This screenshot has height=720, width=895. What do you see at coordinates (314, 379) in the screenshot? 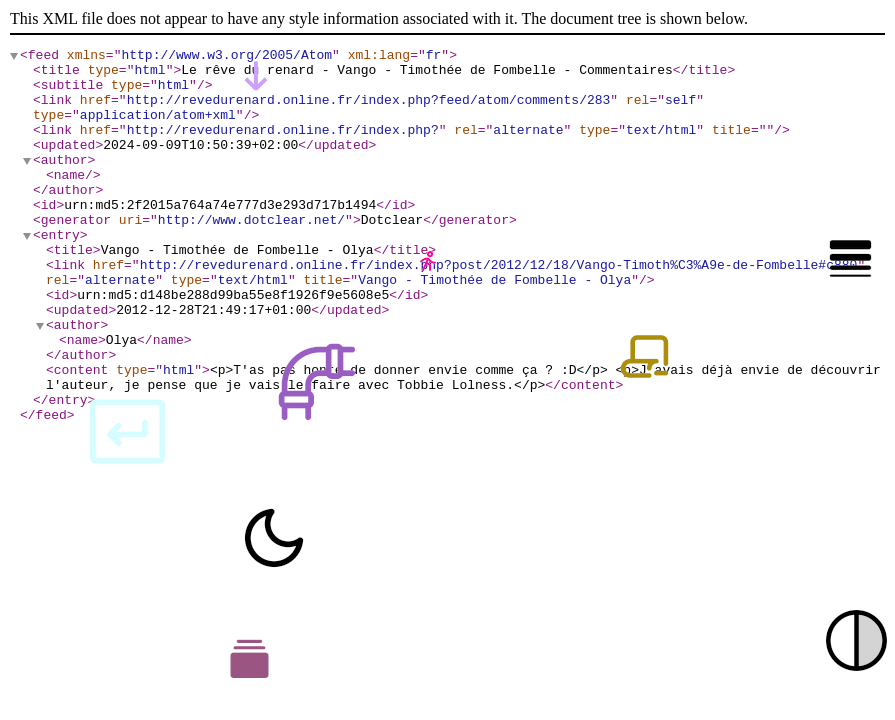
I see `plumbing or pipe system settings` at bounding box center [314, 379].